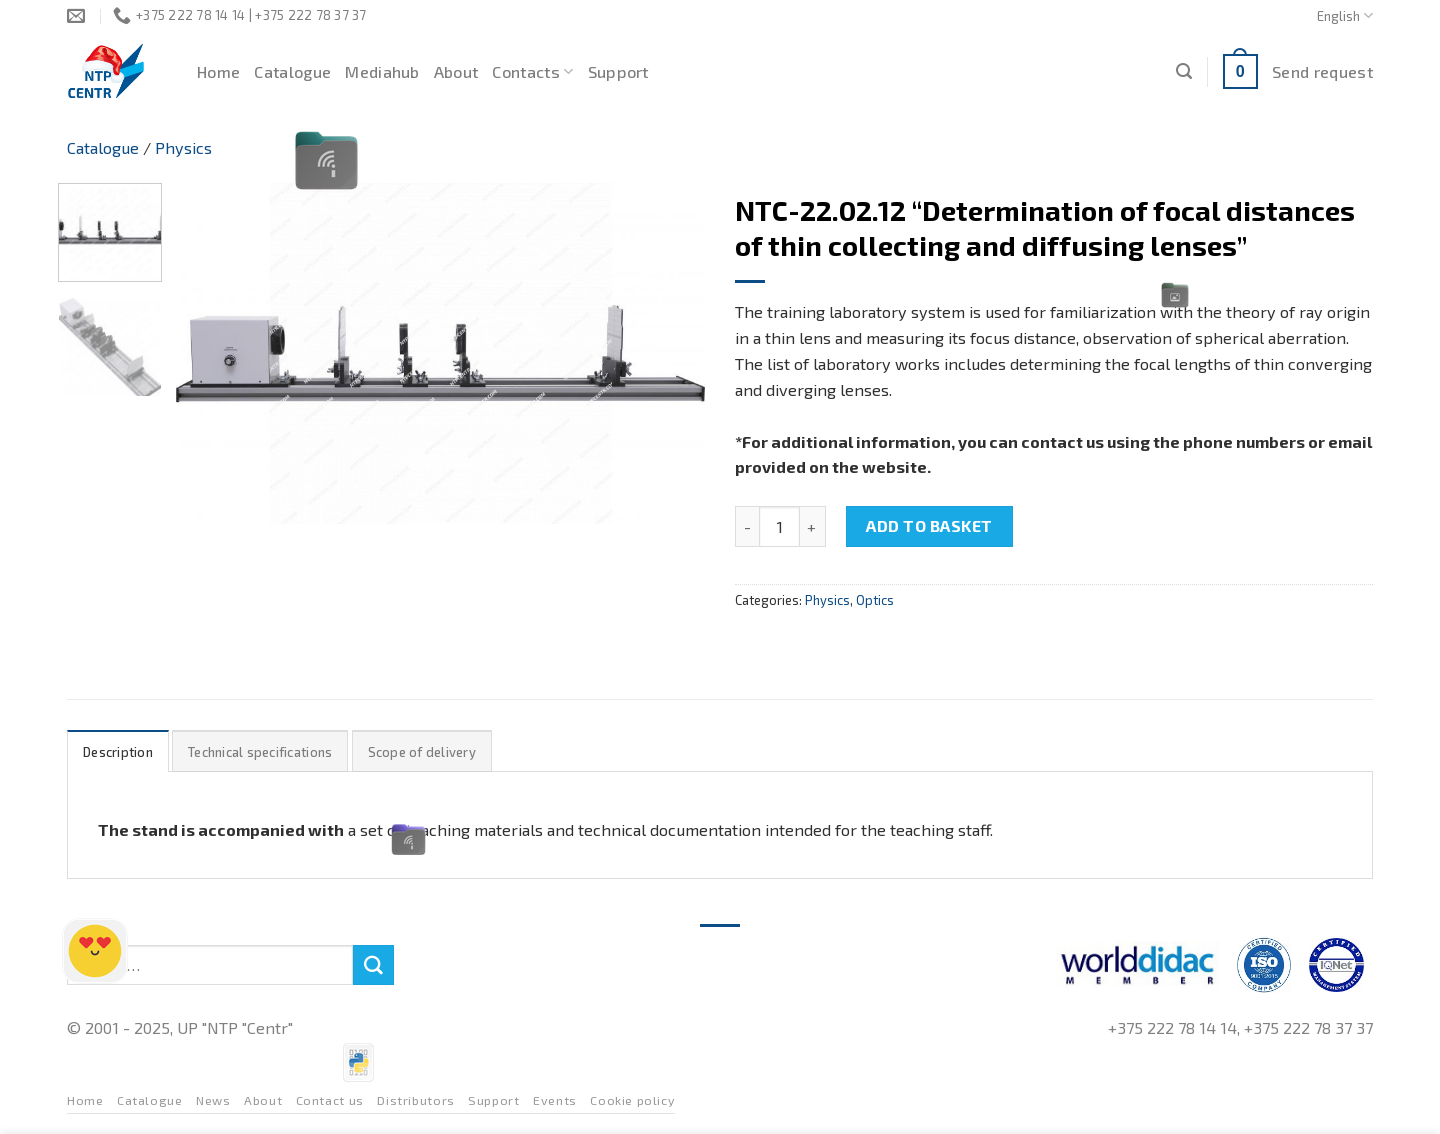 This screenshot has width=1440, height=1134. Describe the element at coordinates (95, 951) in the screenshot. I see `access social features in the software center` at that location.